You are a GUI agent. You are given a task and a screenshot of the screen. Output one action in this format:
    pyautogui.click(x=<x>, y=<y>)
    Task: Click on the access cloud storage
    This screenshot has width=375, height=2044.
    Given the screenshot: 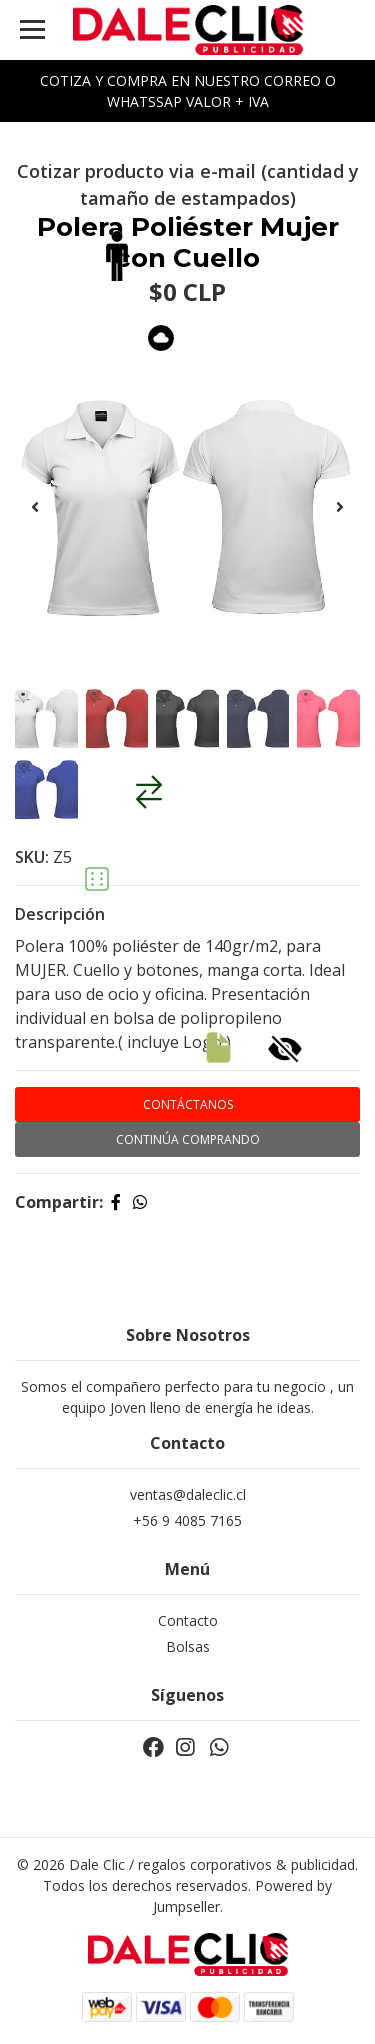 What is the action you would take?
    pyautogui.click(x=161, y=338)
    